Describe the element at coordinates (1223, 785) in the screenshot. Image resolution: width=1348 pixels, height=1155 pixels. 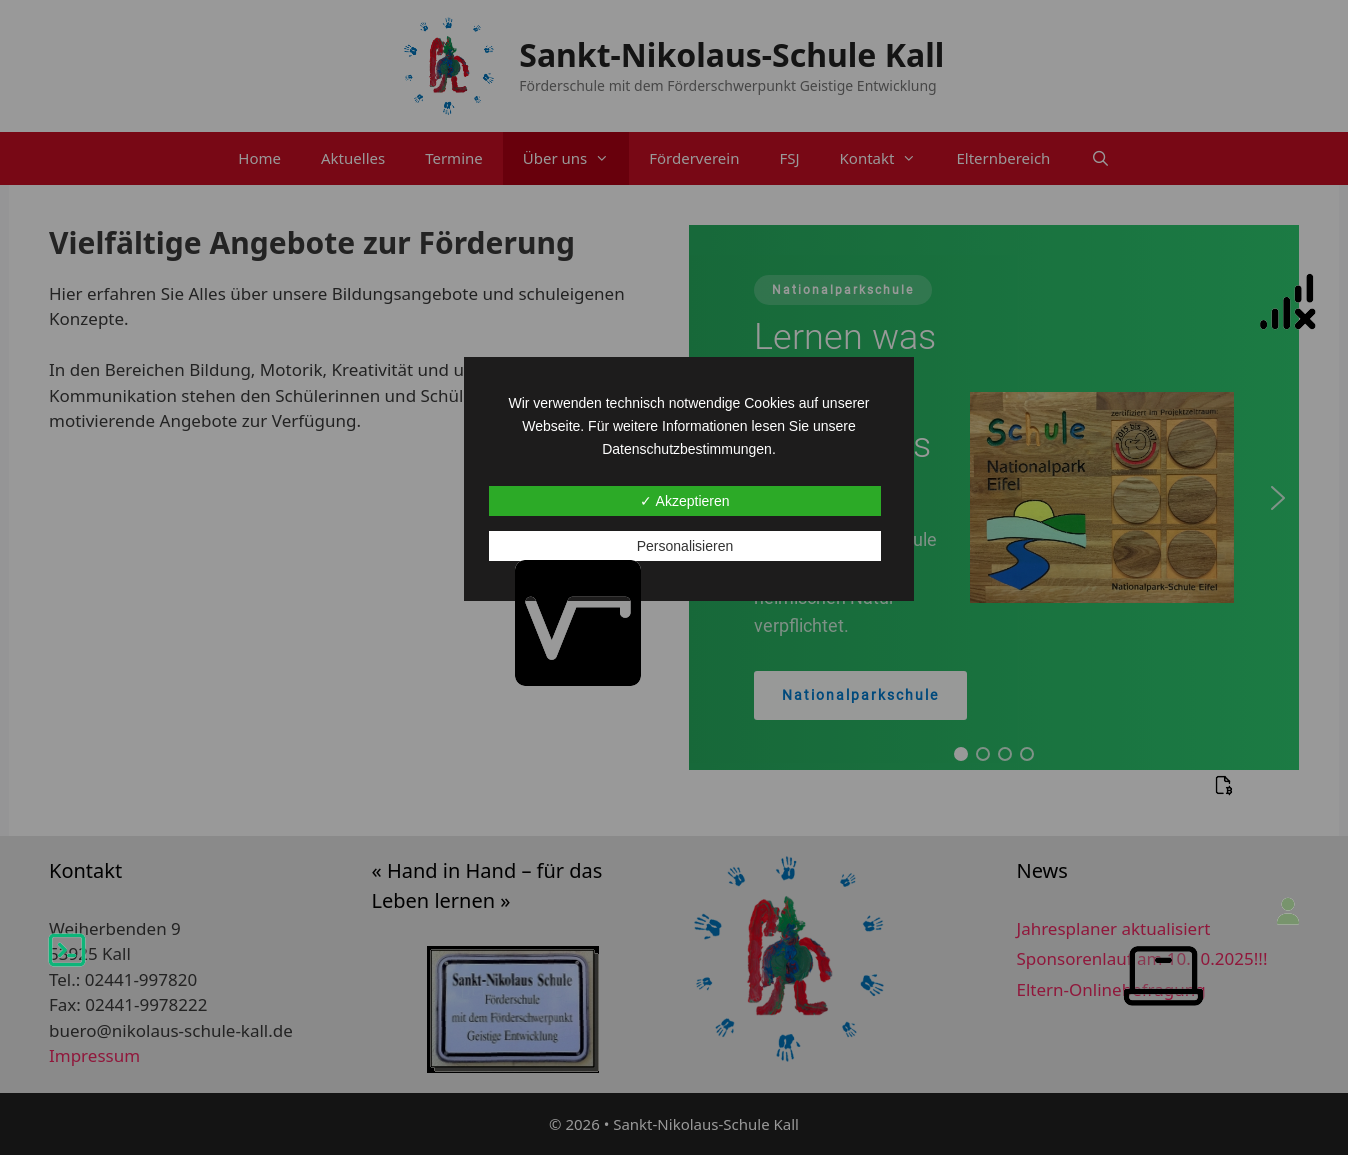
I see `view bitcoin-related document` at that location.